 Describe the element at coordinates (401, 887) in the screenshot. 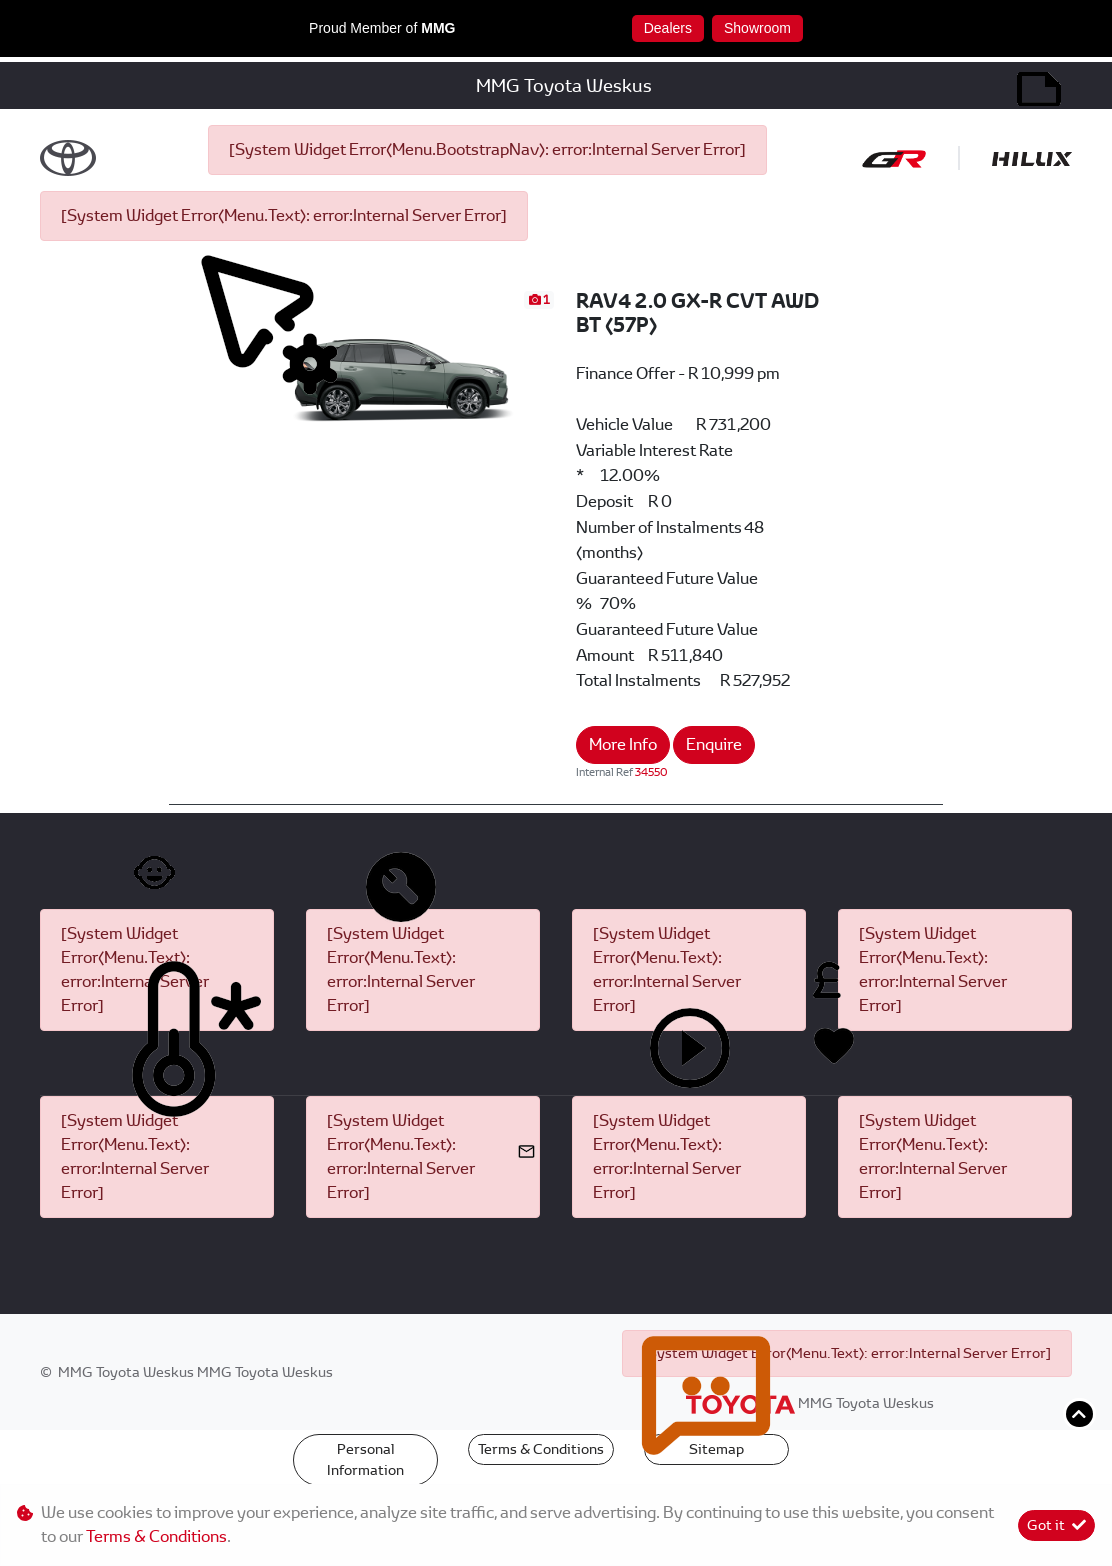

I see `access settings or configuration options` at that location.